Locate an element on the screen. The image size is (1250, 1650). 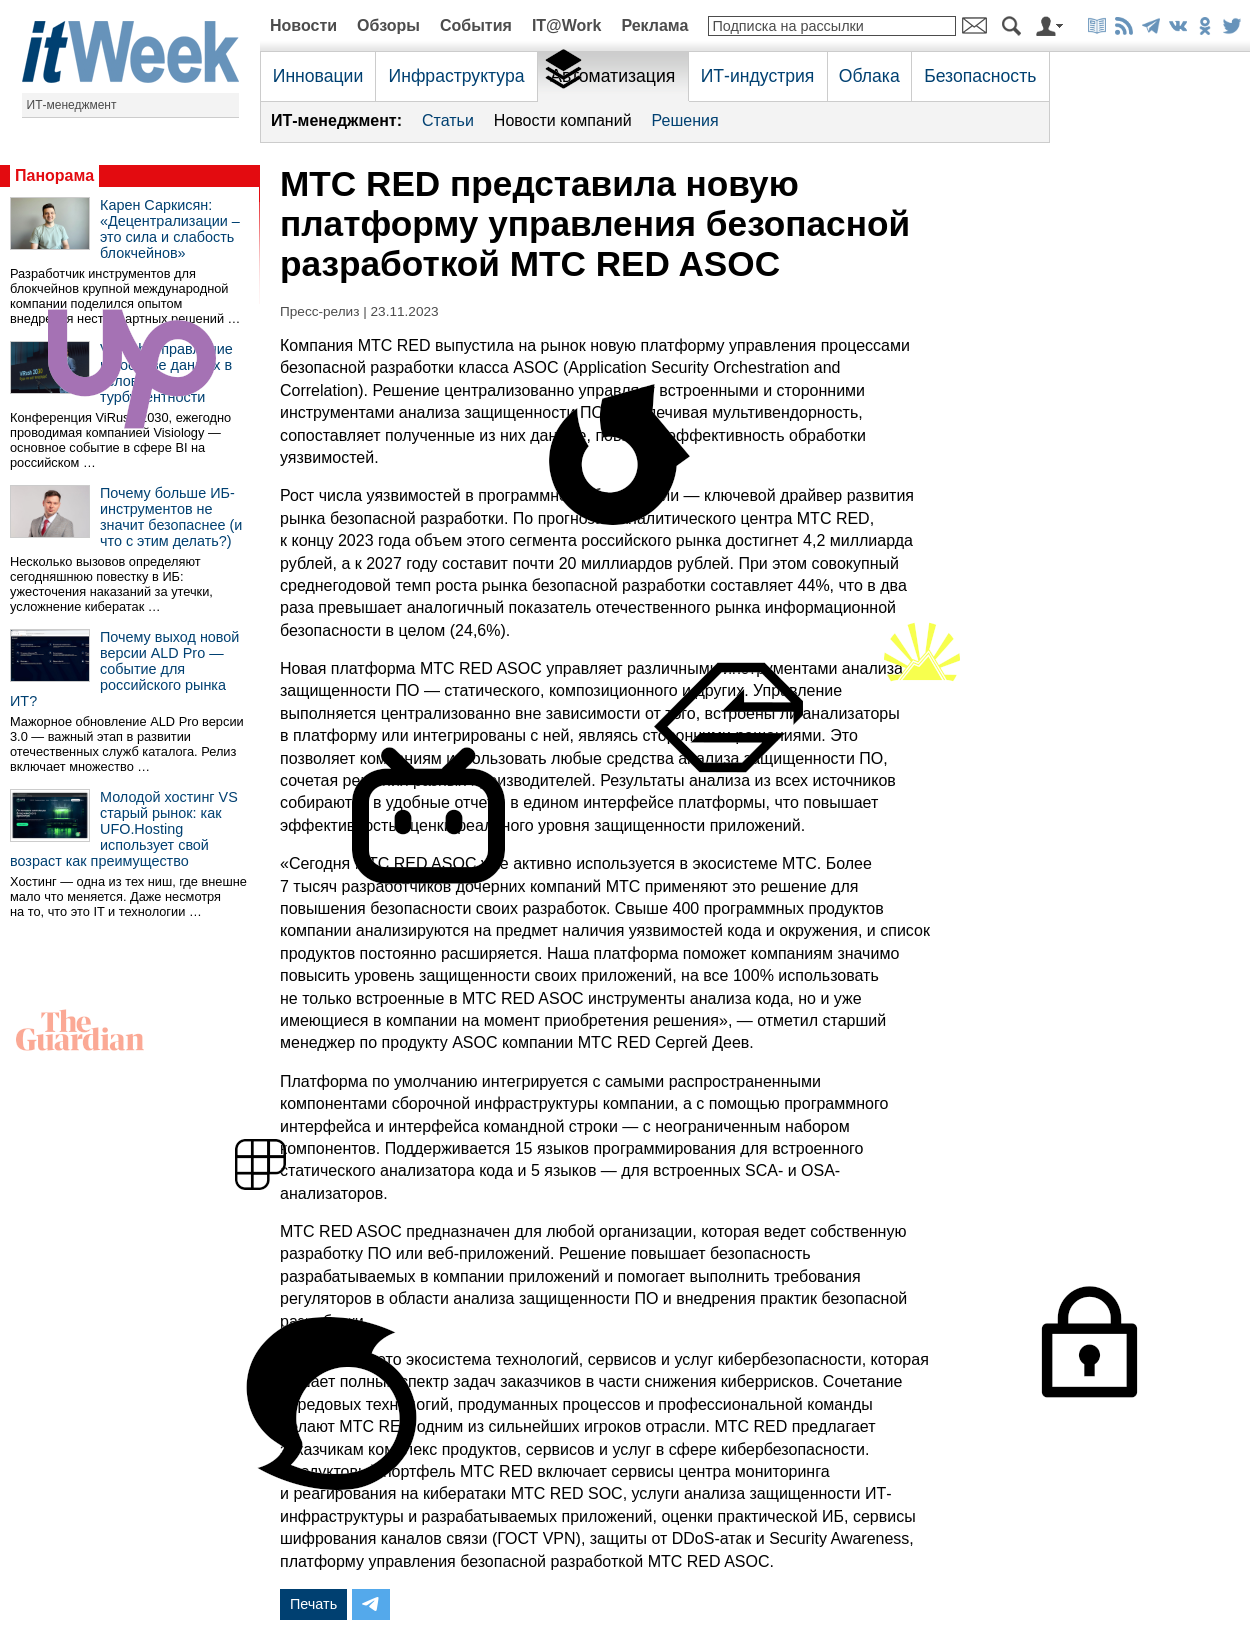
visit steemit blockchain social media platform is located at coordinates (331, 1403).